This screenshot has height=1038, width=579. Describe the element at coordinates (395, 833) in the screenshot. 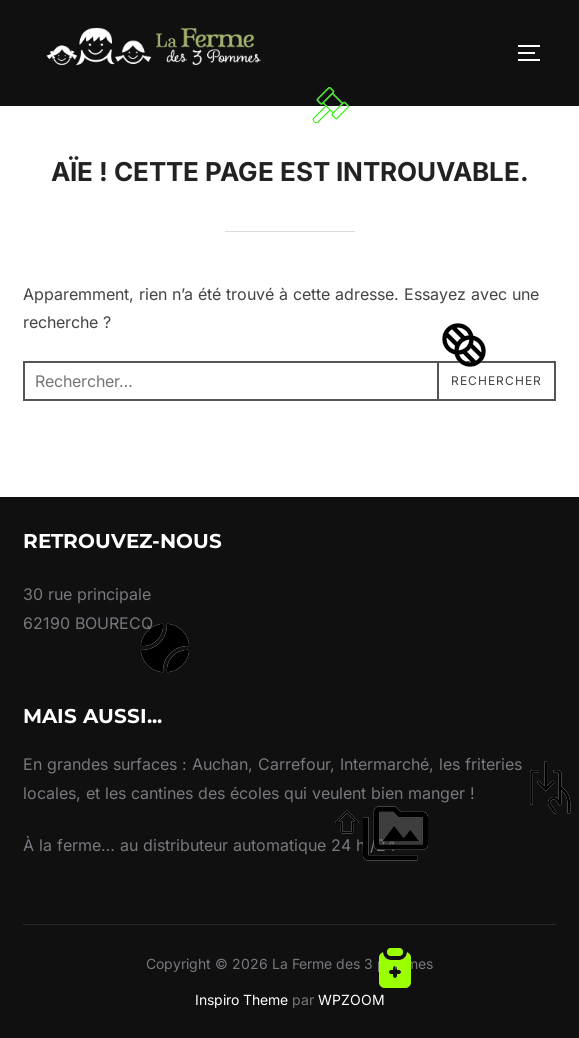

I see `access your photo and media library` at that location.